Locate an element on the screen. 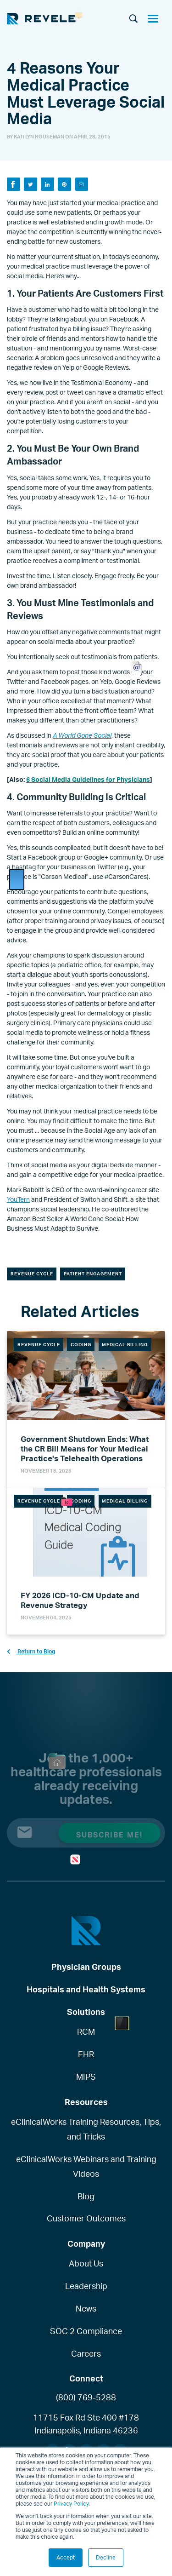  open folder containing Adobe InCopy files is located at coordinates (67, 1502).